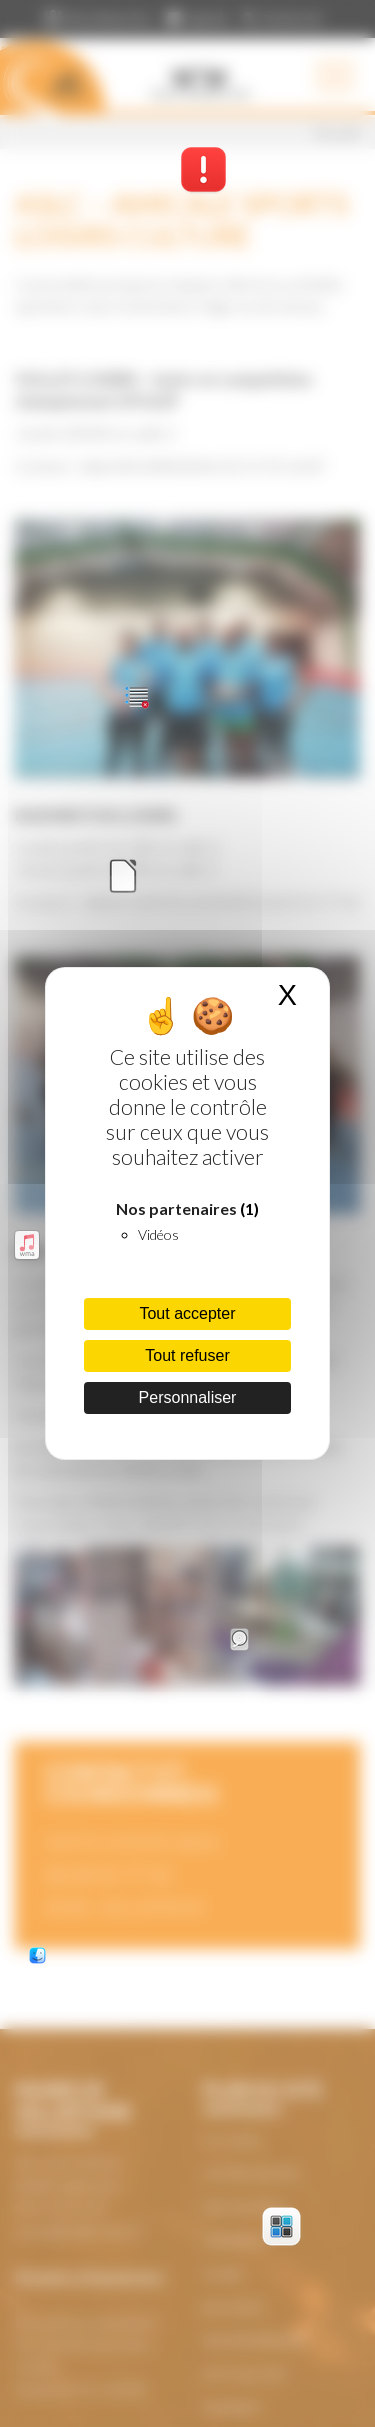 Image resolution: width=375 pixels, height=2427 pixels. What do you see at coordinates (239, 1639) in the screenshot?
I see `open disk management utility` at bounding box center [239, 1639].